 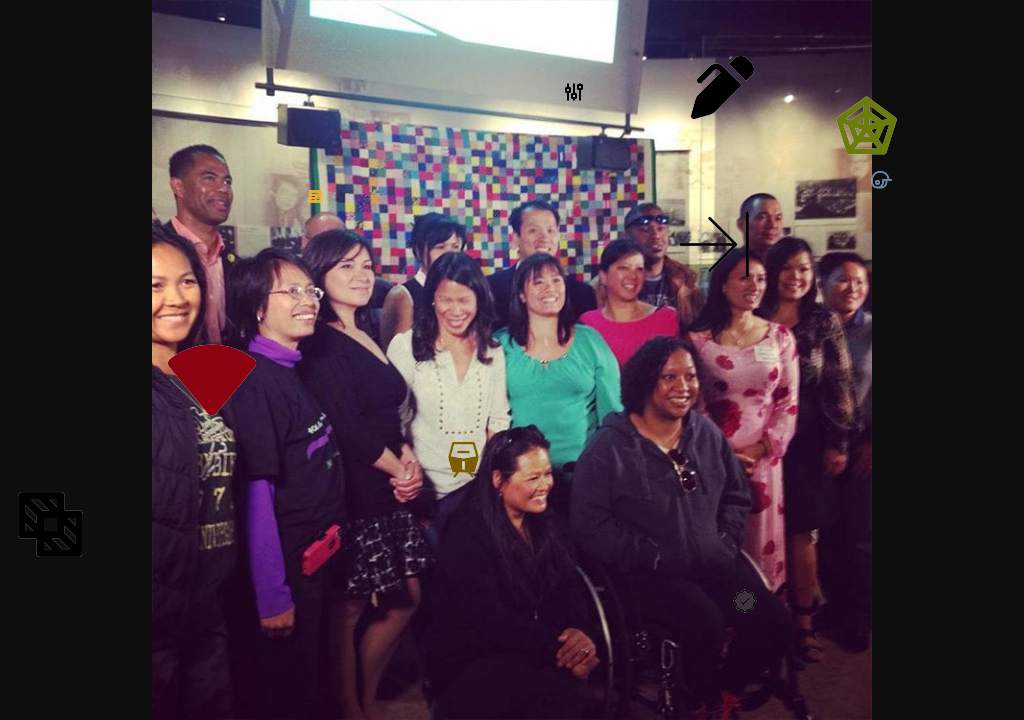 I want to click on exclude or subtract overlapping areas, so click(x=50, y=524).